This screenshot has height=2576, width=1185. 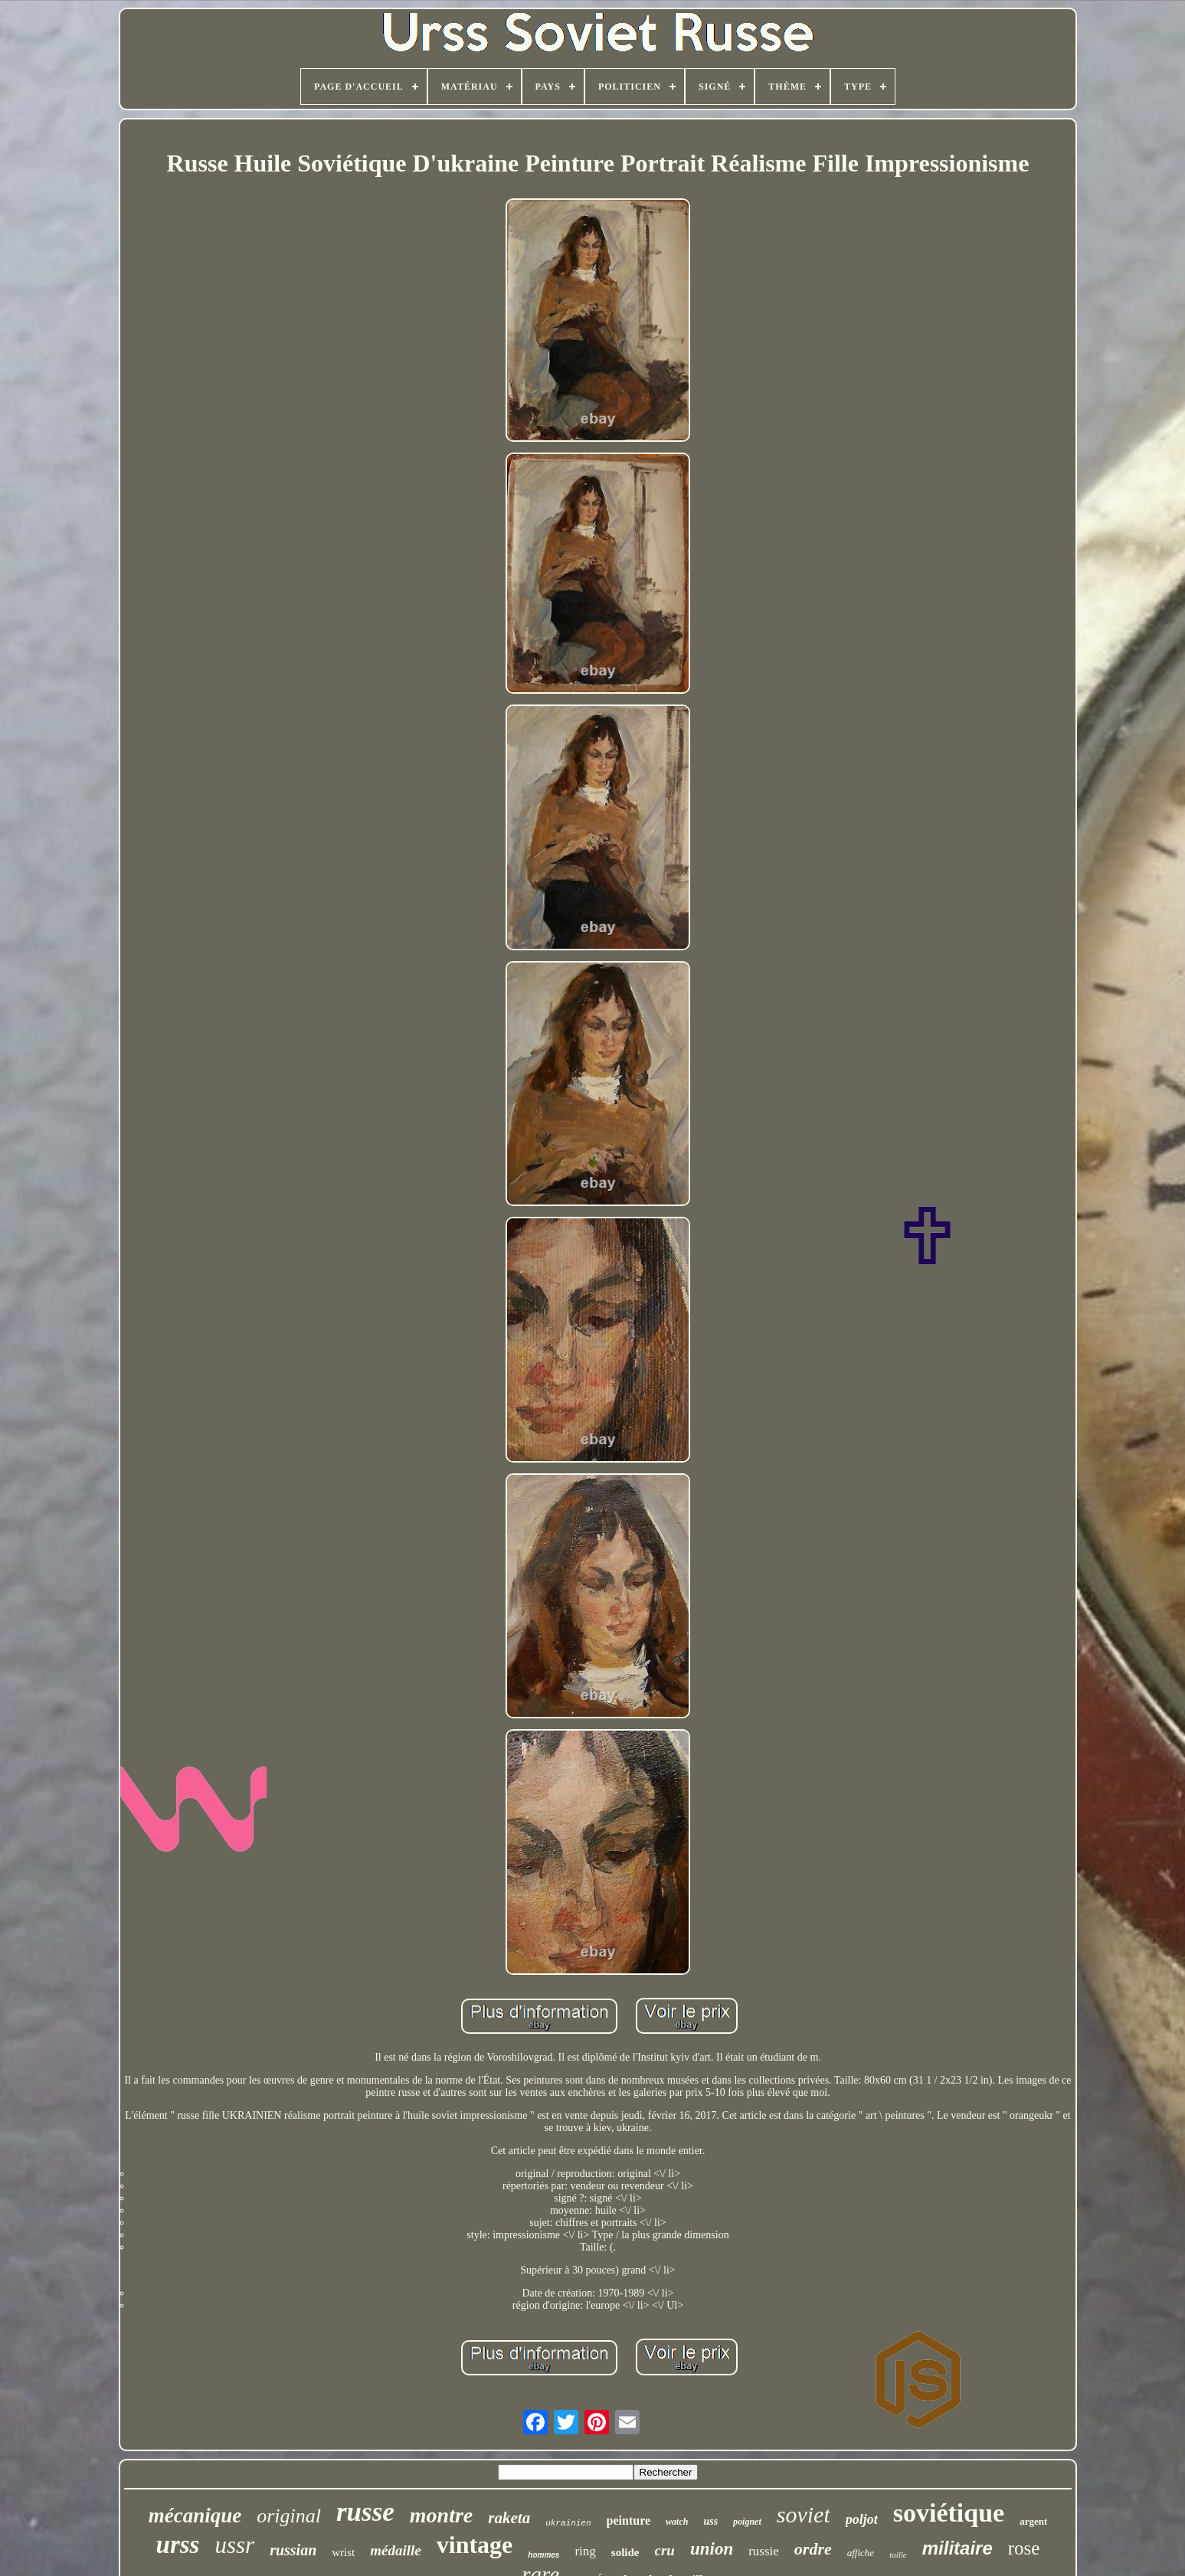 What do you see at coordinates (927, 1235) in the screenshot?
I see `religious or faith-related content` at bounding box center [927, 1235].